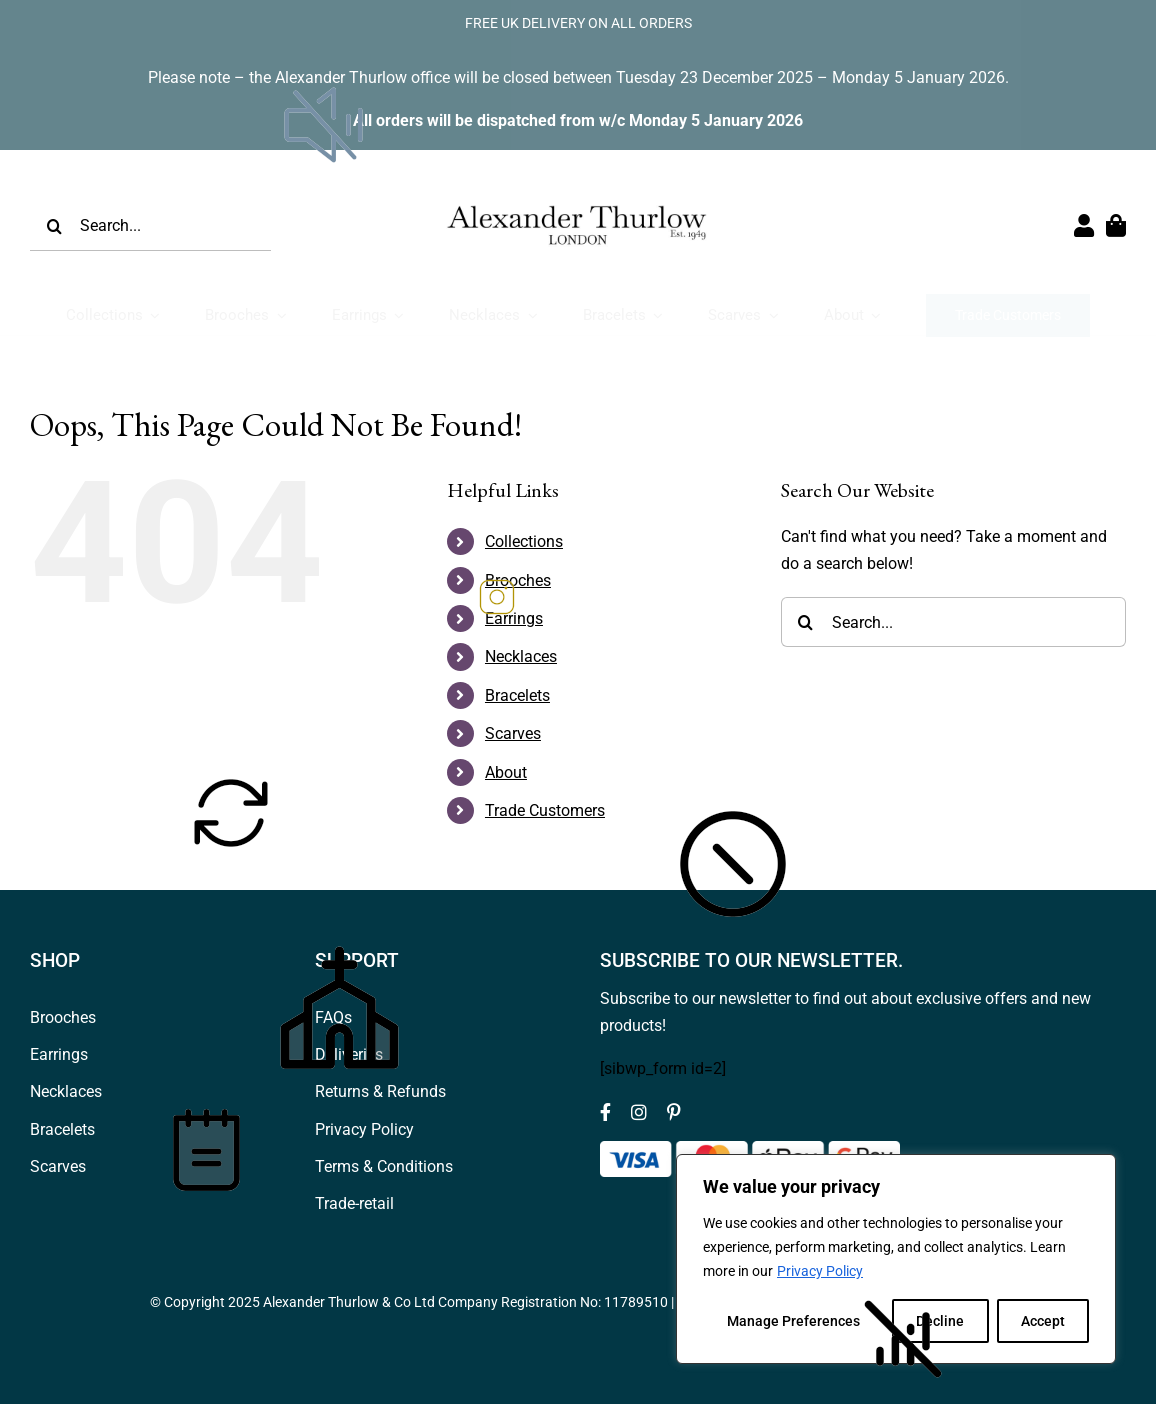 This screenshot has width=1156, height=1404. What do you see at coordinates (231, 813) in the screenshot?
I see `refresh or reload content` at bounding box center [231, 813].